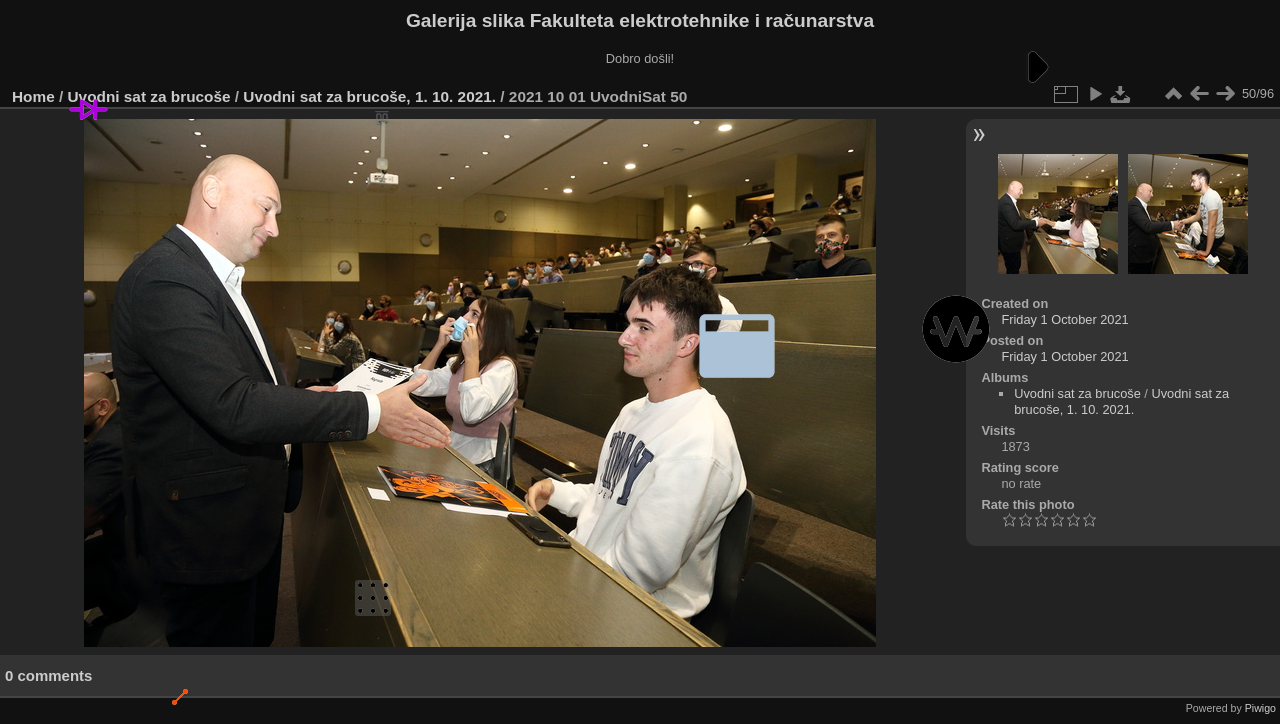 This screenshot has width=1280, height=724. Describe the element at coordinates (88, 109) in the screenshot. I see `represents a diode component in a circuit diagram` at that location.